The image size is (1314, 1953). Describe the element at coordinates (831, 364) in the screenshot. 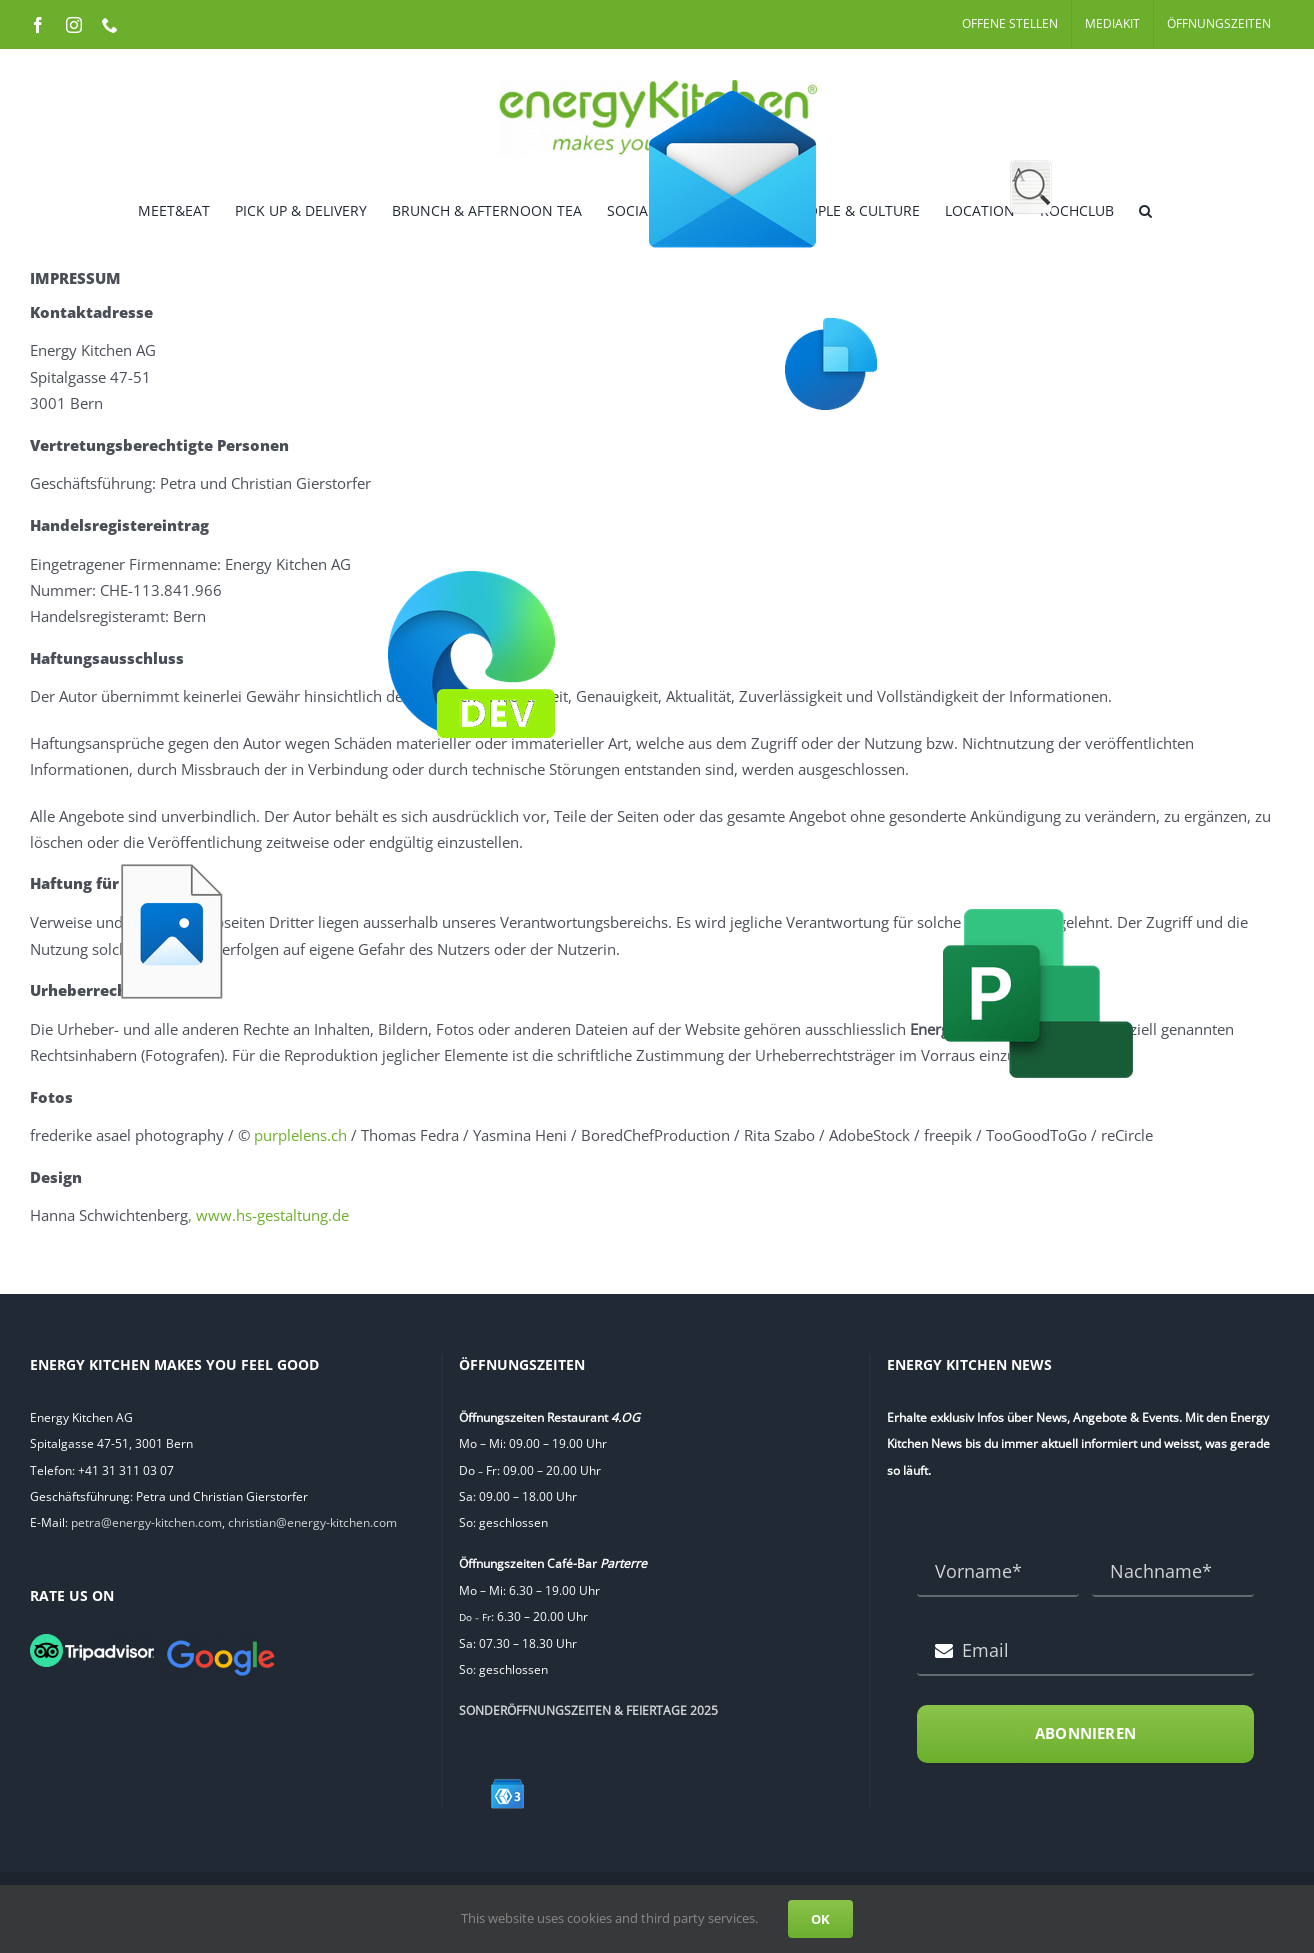

I see `open the sales app` at that location.